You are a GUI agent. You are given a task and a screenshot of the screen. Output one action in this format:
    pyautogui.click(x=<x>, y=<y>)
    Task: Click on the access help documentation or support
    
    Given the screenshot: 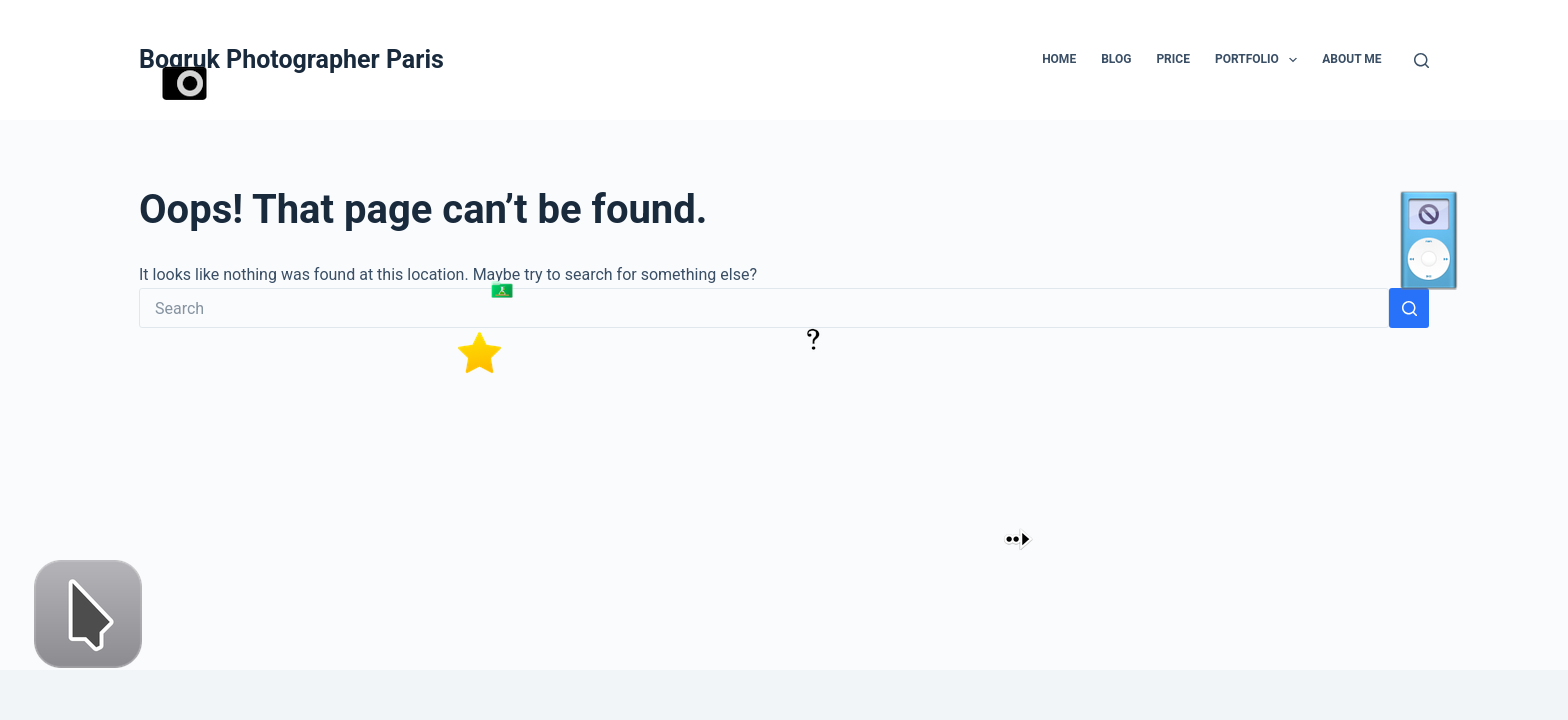 What is the action you would take?
    pyautogui.click(x=814, y=340)
    